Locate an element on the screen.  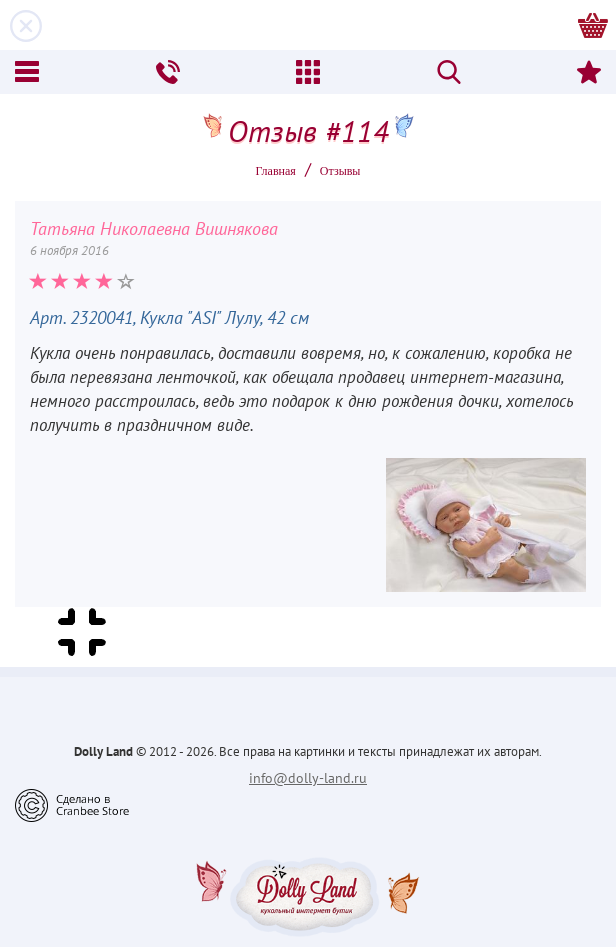
exit fullscreen mode is located at coordinates (82, 632).